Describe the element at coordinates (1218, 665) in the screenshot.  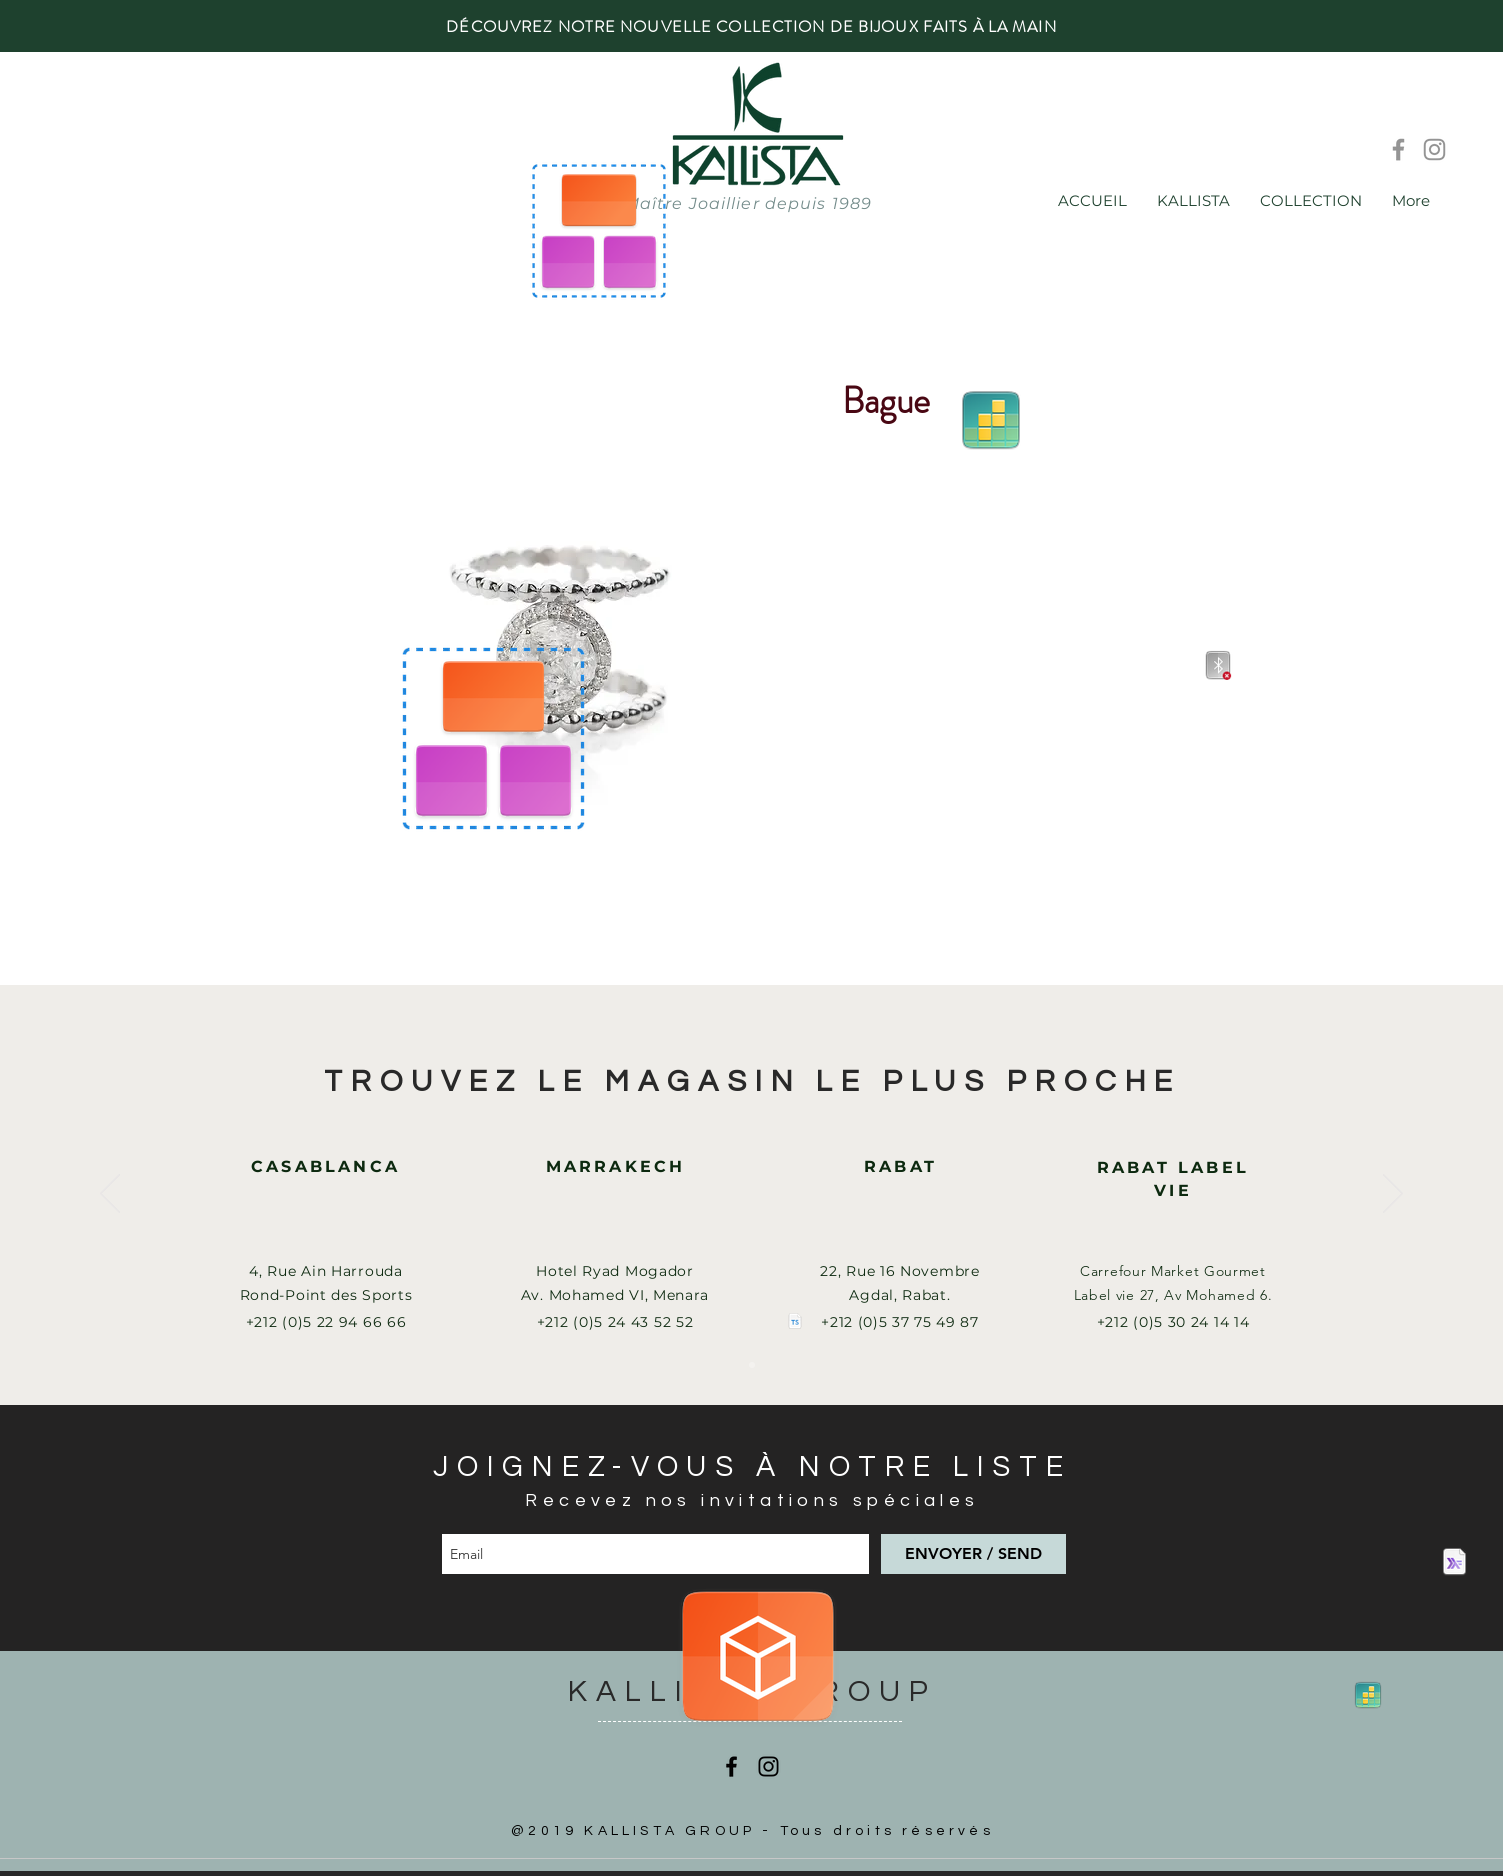
I see `bluetooth is currently disabled` at that location.